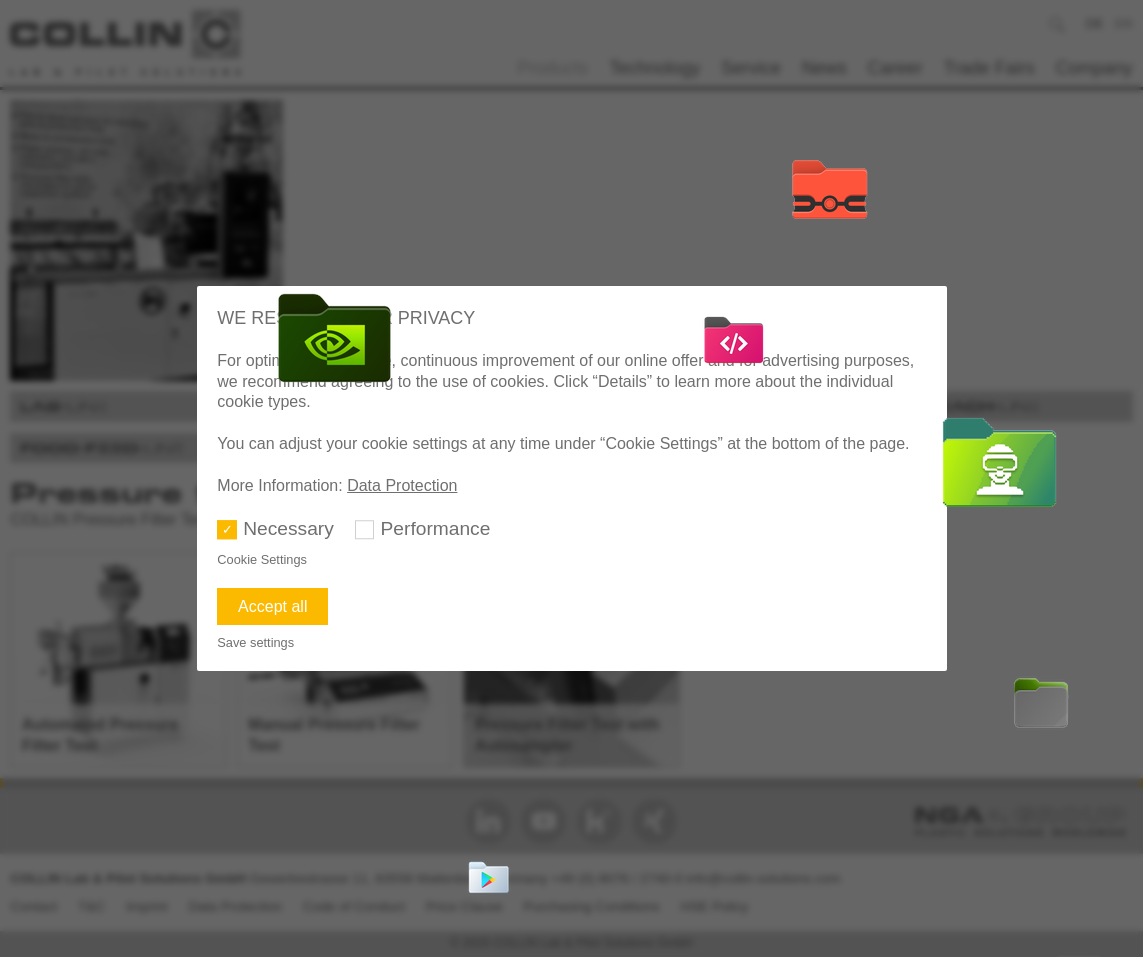 The height and width of the screenshot is (957, 1143). I want to click on open folder containing google play store downloads, so click(488, 878).